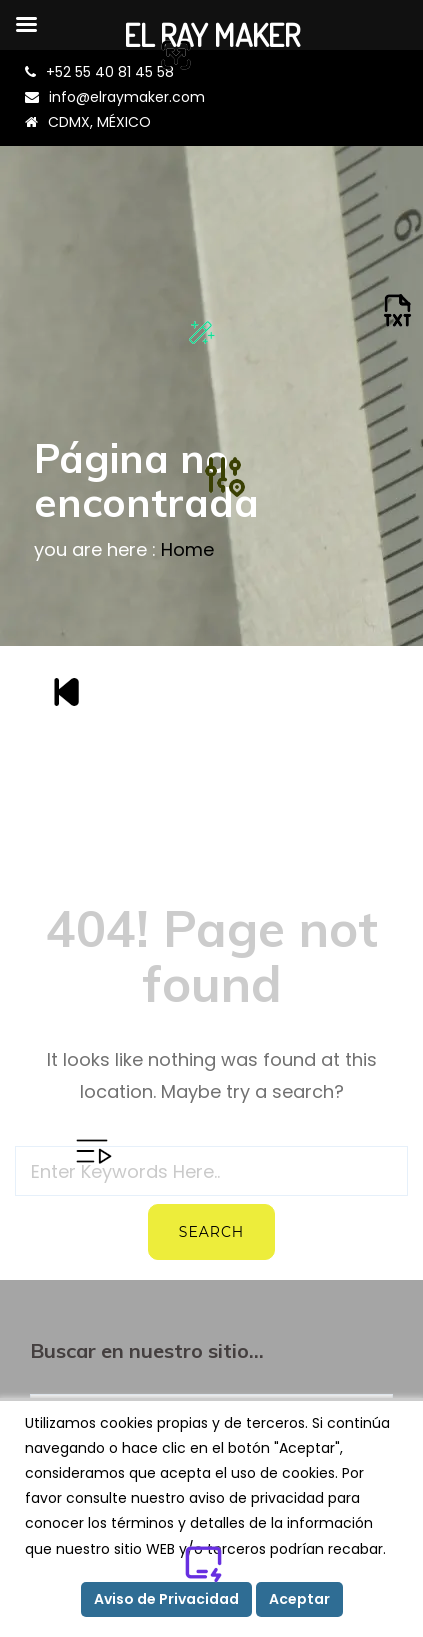 This screenshot has width=423, height=1637. I want to click on text file type indicator, so click(397, 310).